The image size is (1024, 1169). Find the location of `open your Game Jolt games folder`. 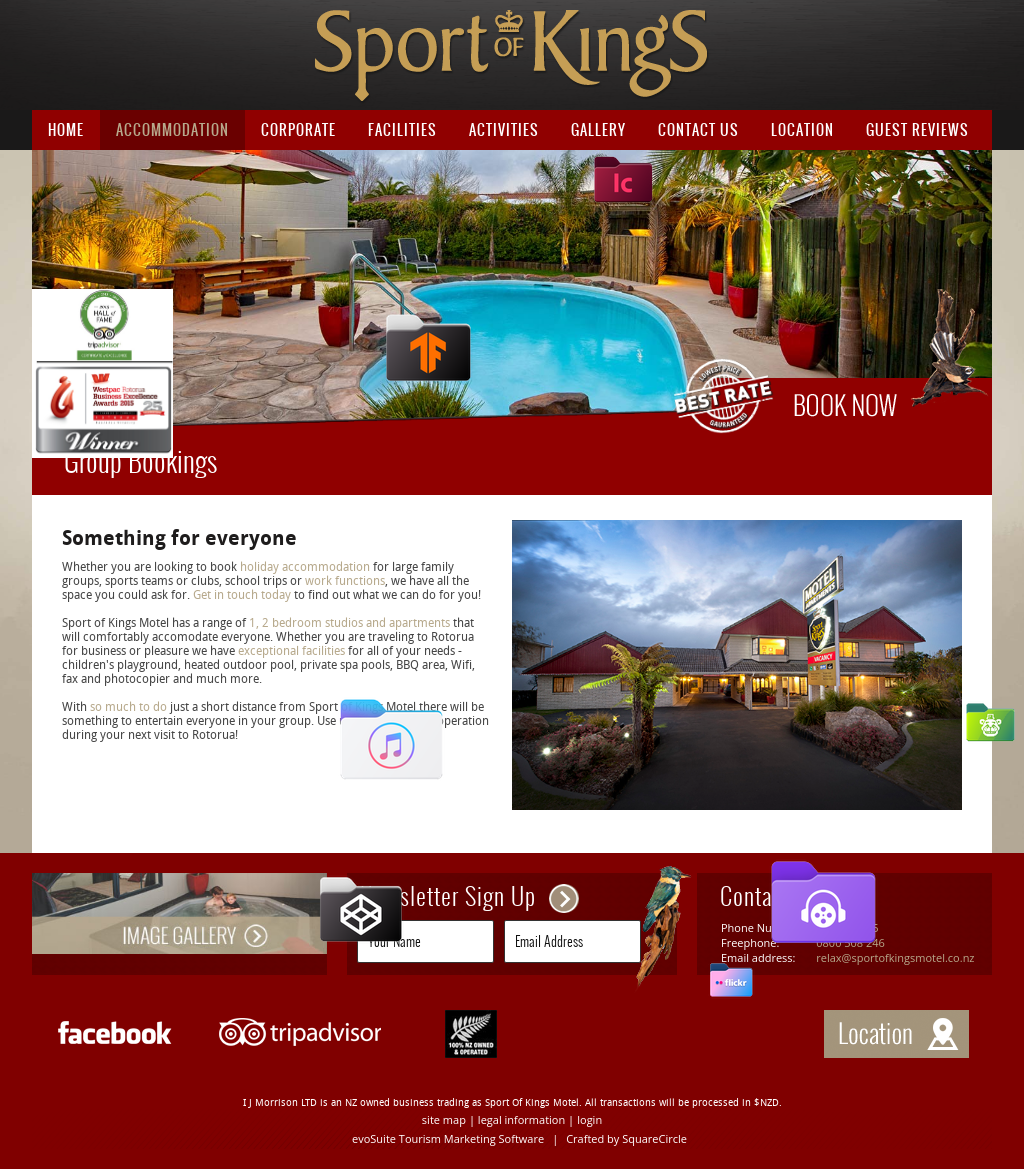

open your Game Jolt games folder is located at coordinates (990, 723).